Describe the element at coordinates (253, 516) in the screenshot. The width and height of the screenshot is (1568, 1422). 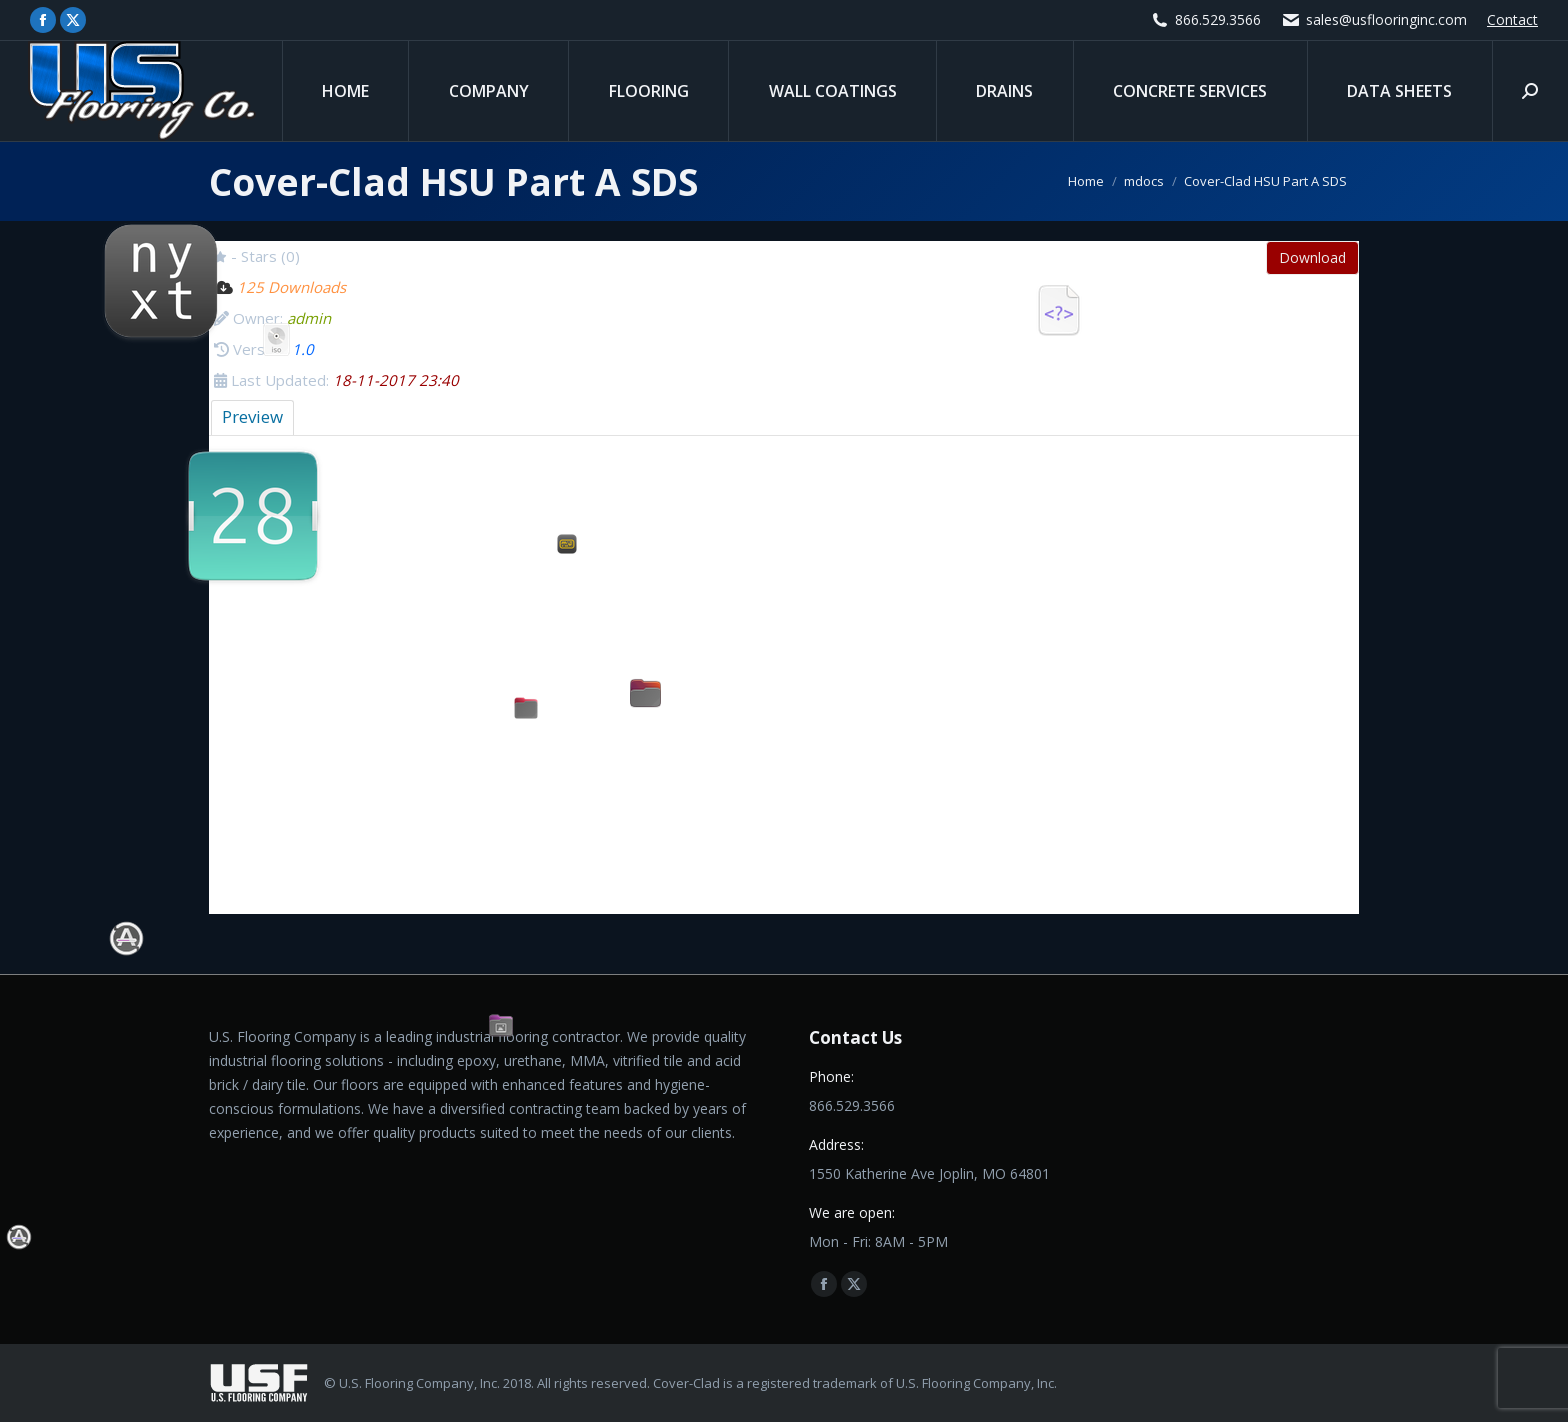
I see `open the calendar app` at that location.